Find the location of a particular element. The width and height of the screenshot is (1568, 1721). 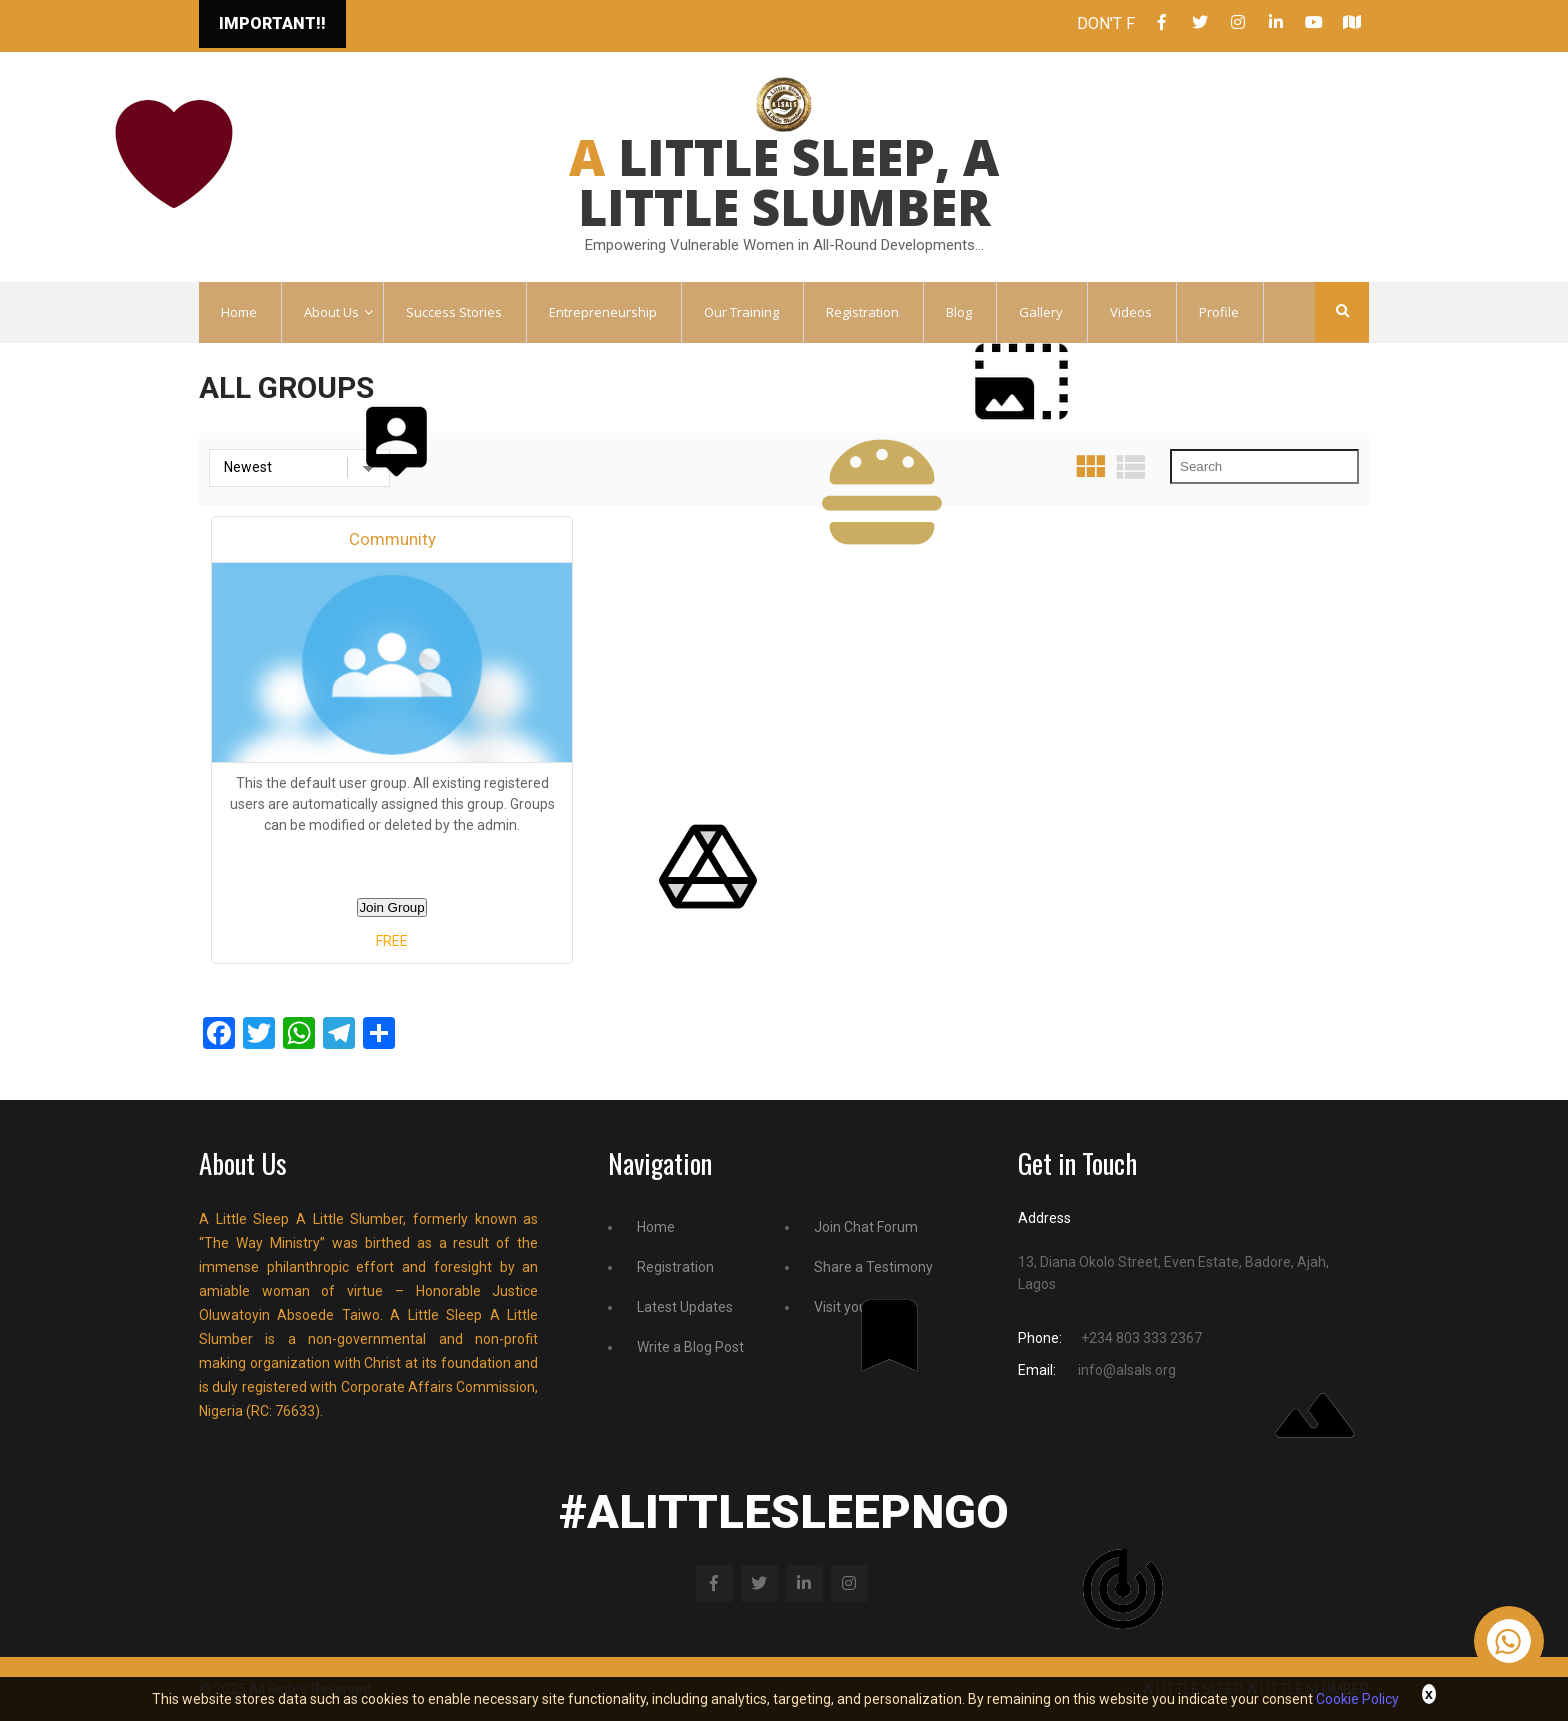

track changes or revisions in a document is located at coordinates (1123, 1589).